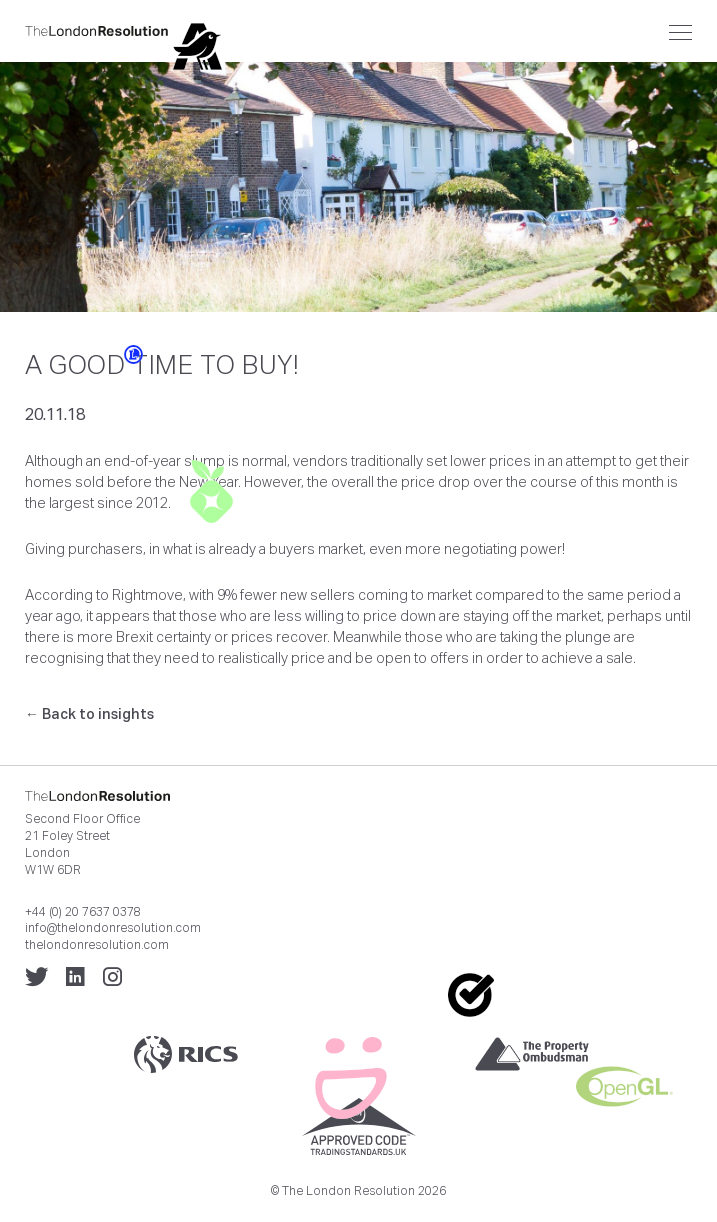 Image resolution: width=717 pixels, height=1222 pixels. I want to click on open Google Tasks app, so click(471, 995).